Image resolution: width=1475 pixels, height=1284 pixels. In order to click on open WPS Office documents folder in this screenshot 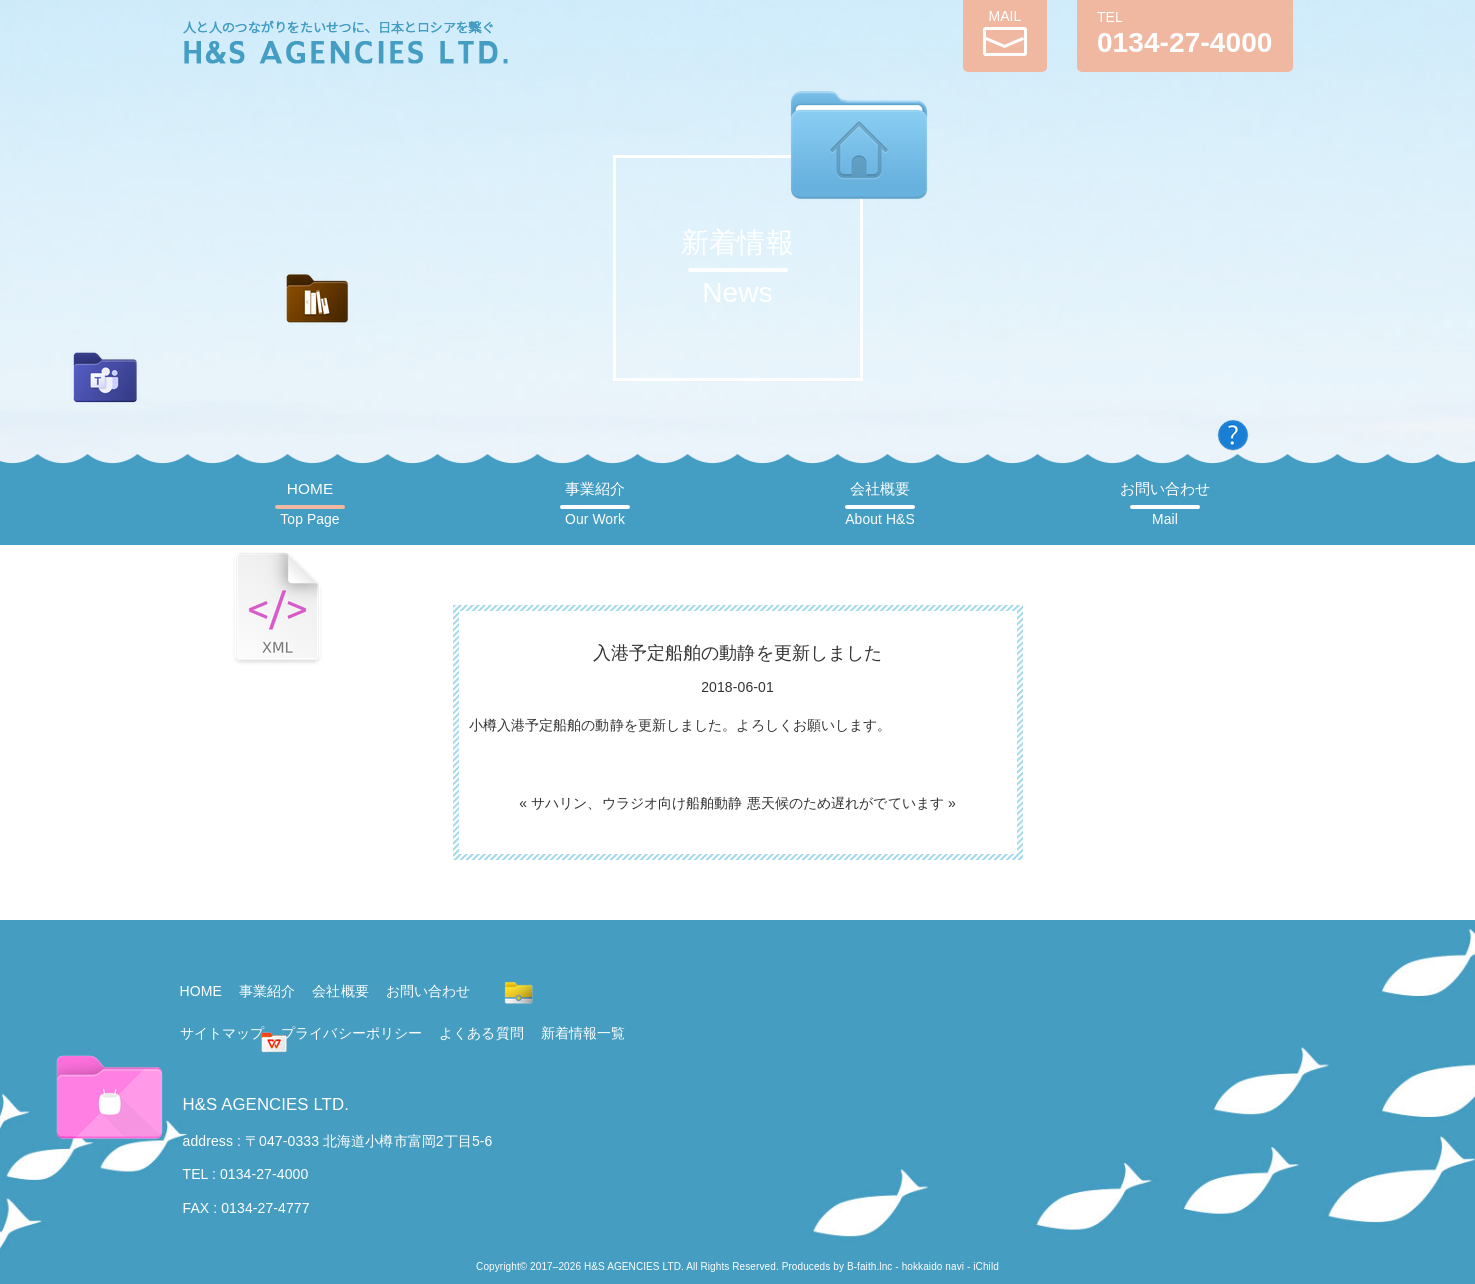, I will do `click(274, 1043)`.